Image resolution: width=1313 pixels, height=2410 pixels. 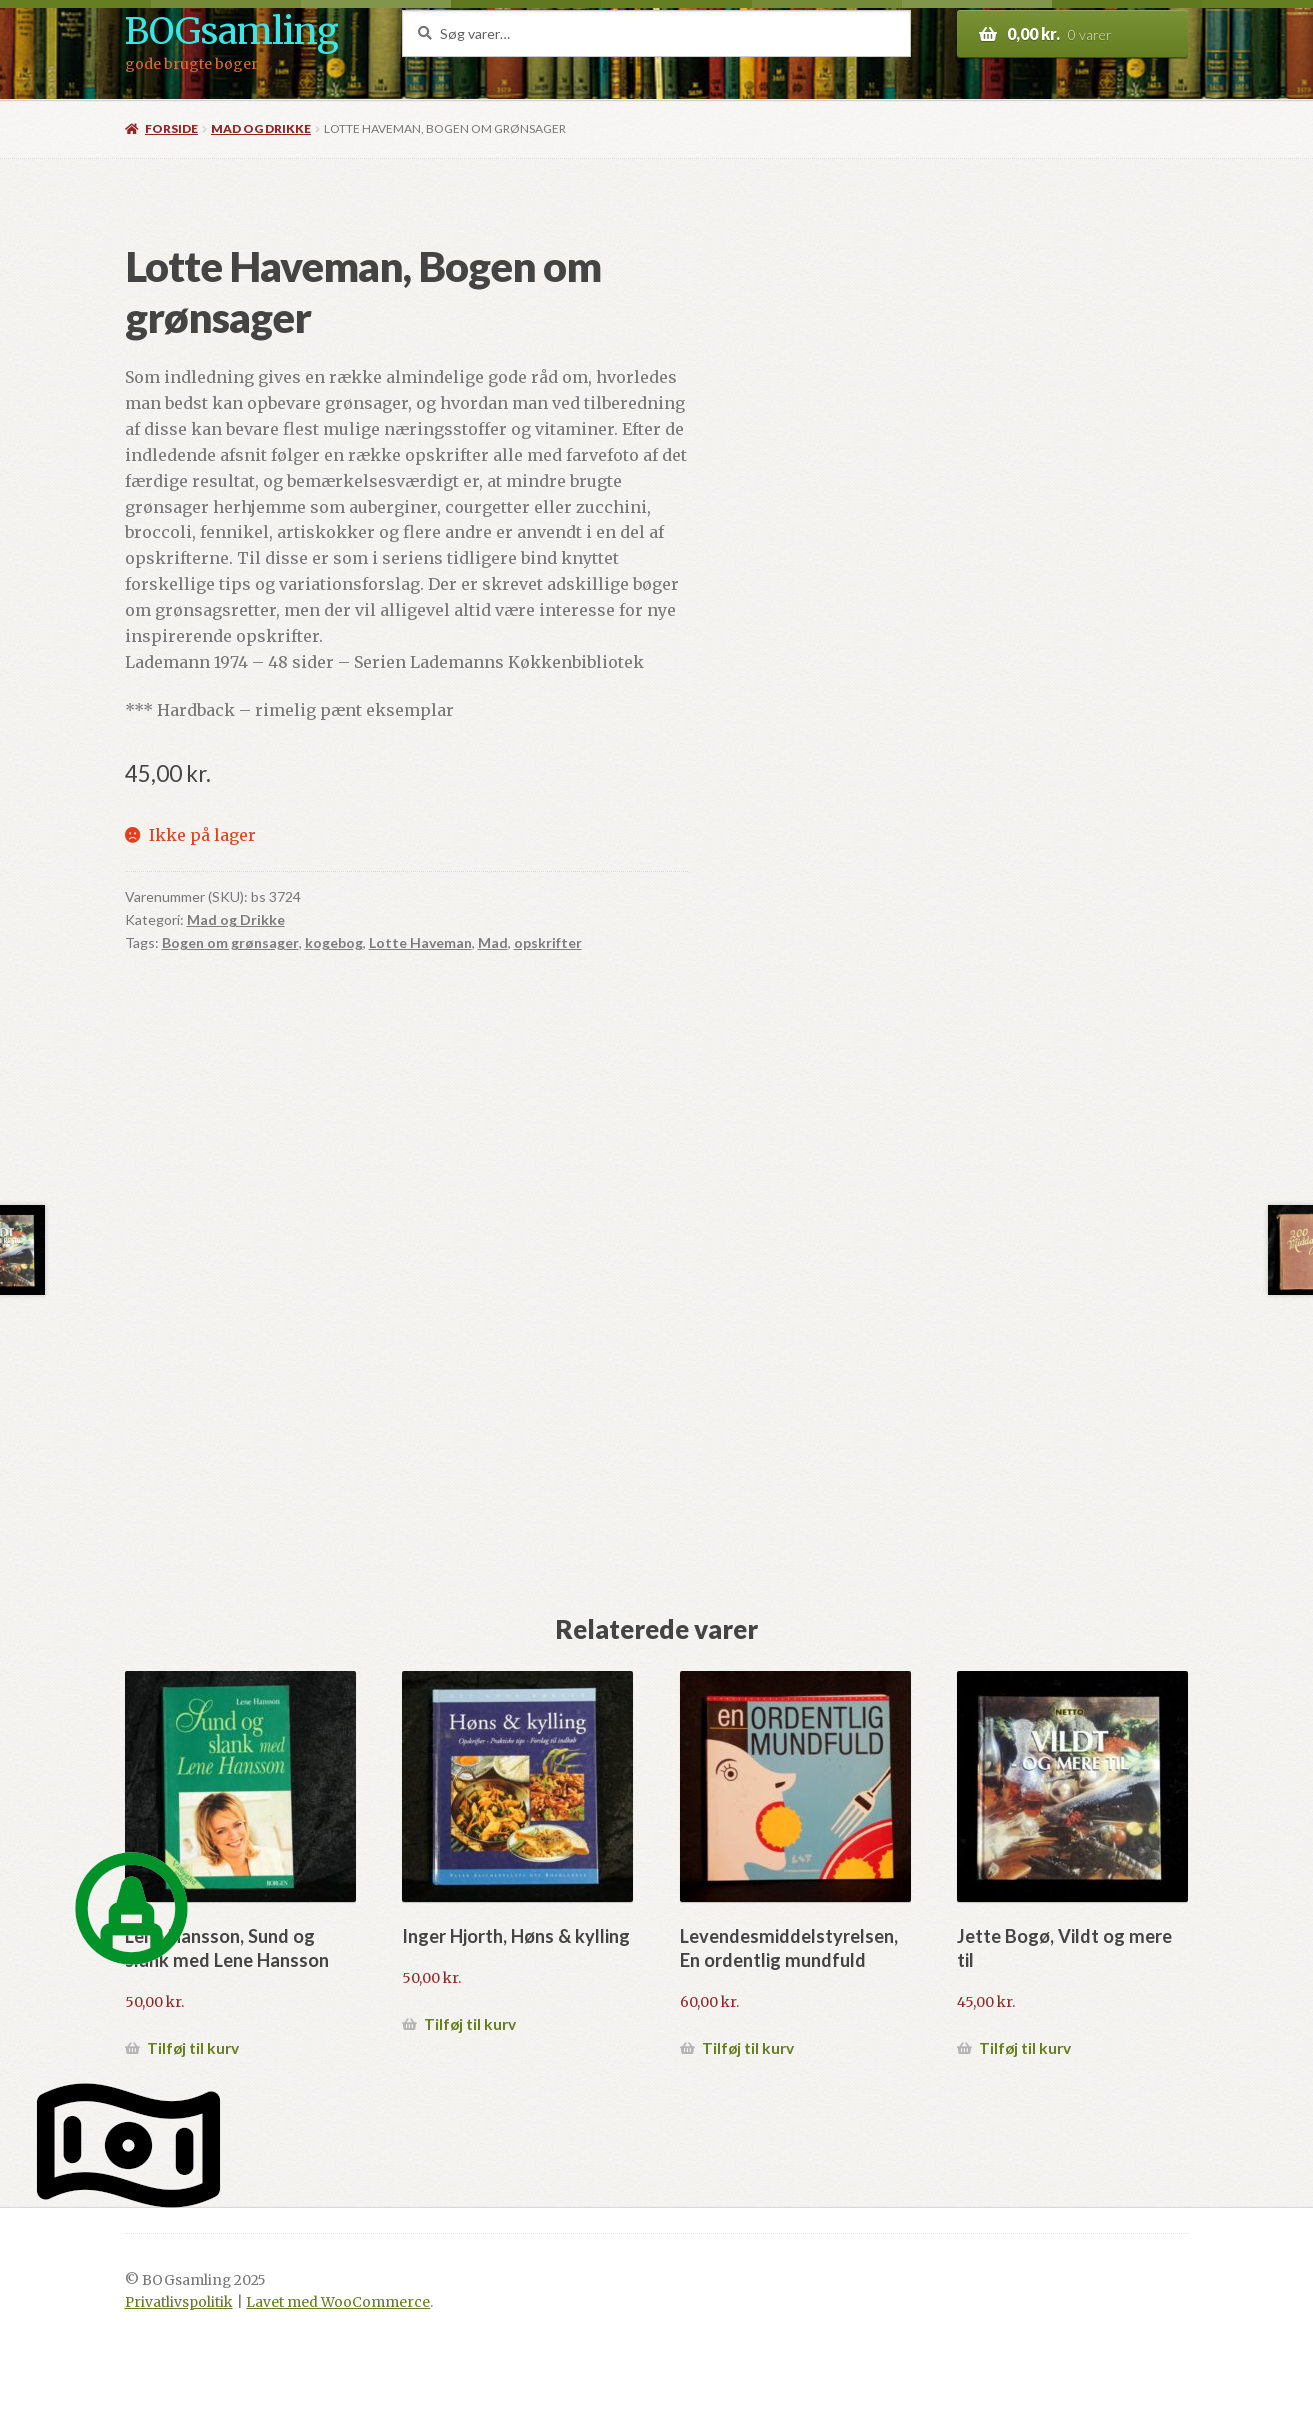 I want to click on mark or highlight a location on a map, so click(x=131, y=1908).